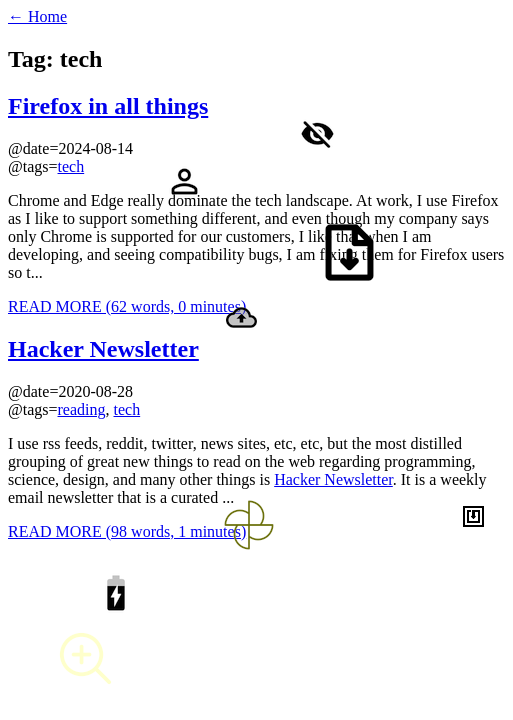 The image size is (513, 720). I want to click on zoom in on content, so click(85, 658).